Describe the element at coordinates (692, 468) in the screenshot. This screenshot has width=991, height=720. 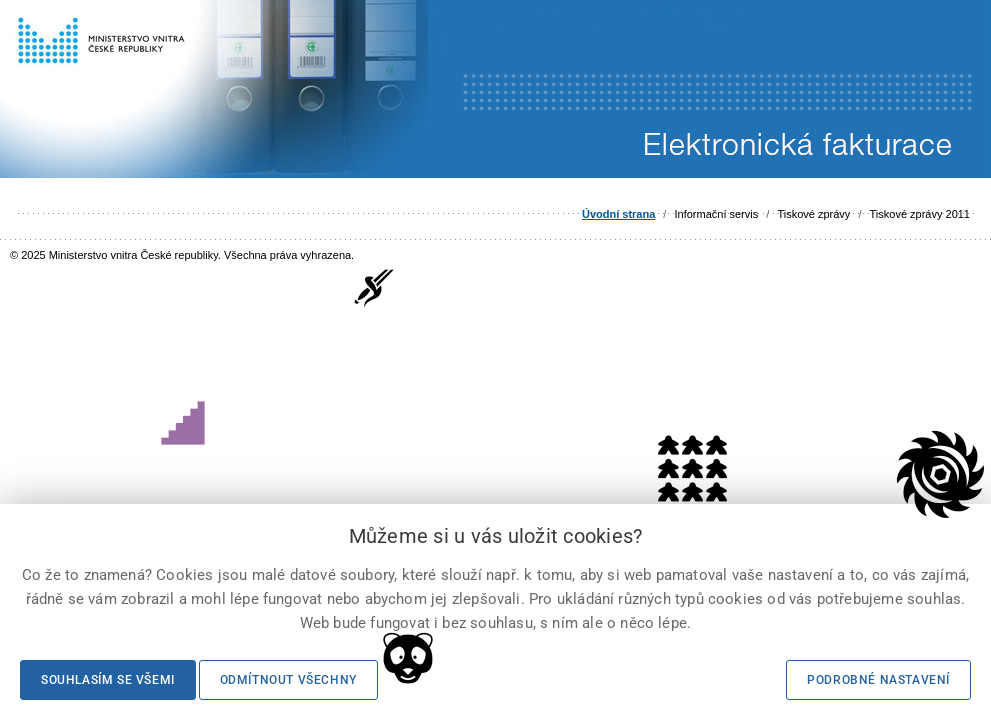
I see `view your army or squad roster` at that location.